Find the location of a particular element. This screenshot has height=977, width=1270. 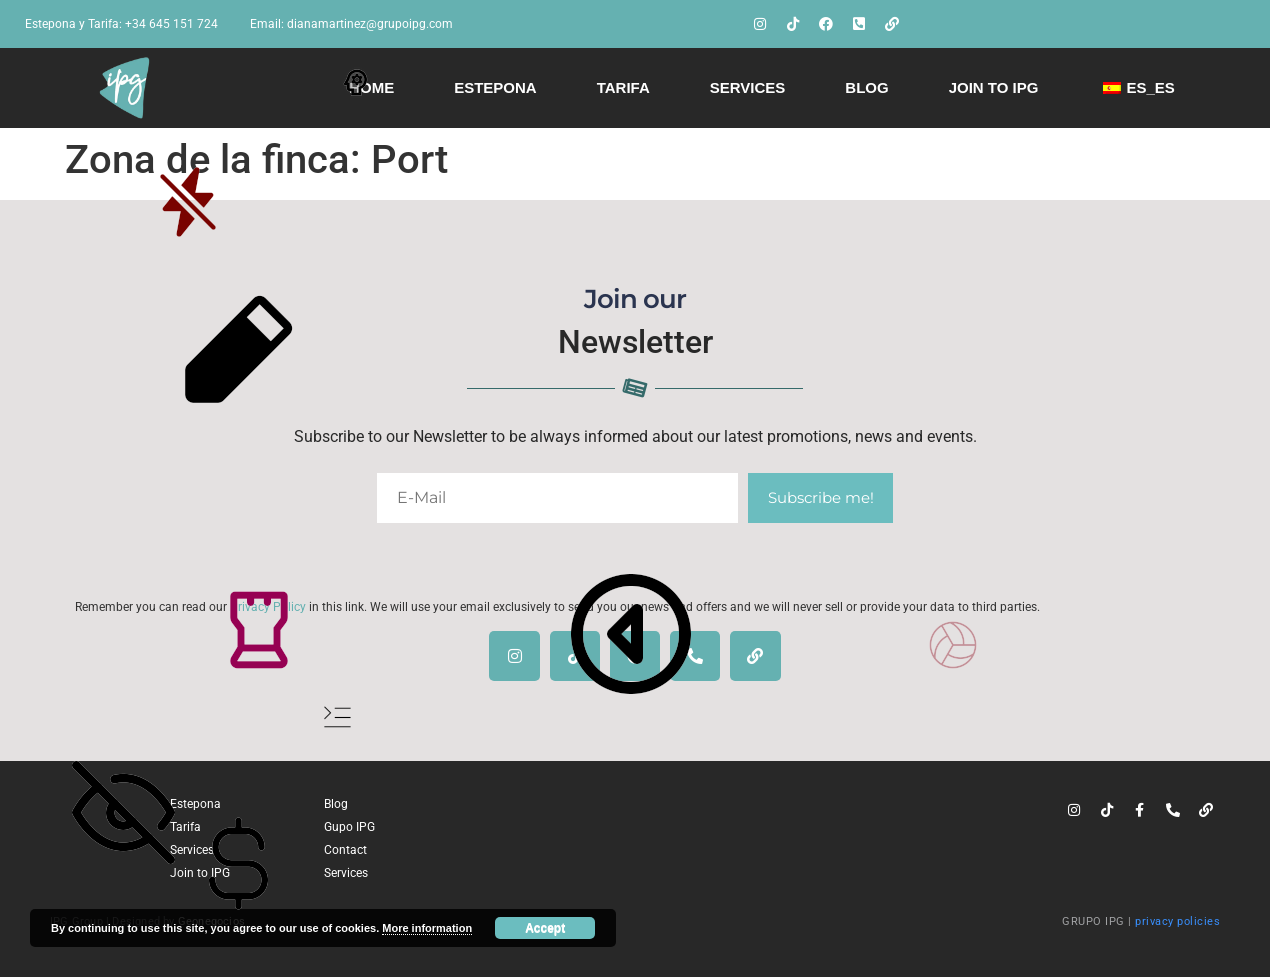

access mental health or mindfulness features is located at coordinates (355, 82).